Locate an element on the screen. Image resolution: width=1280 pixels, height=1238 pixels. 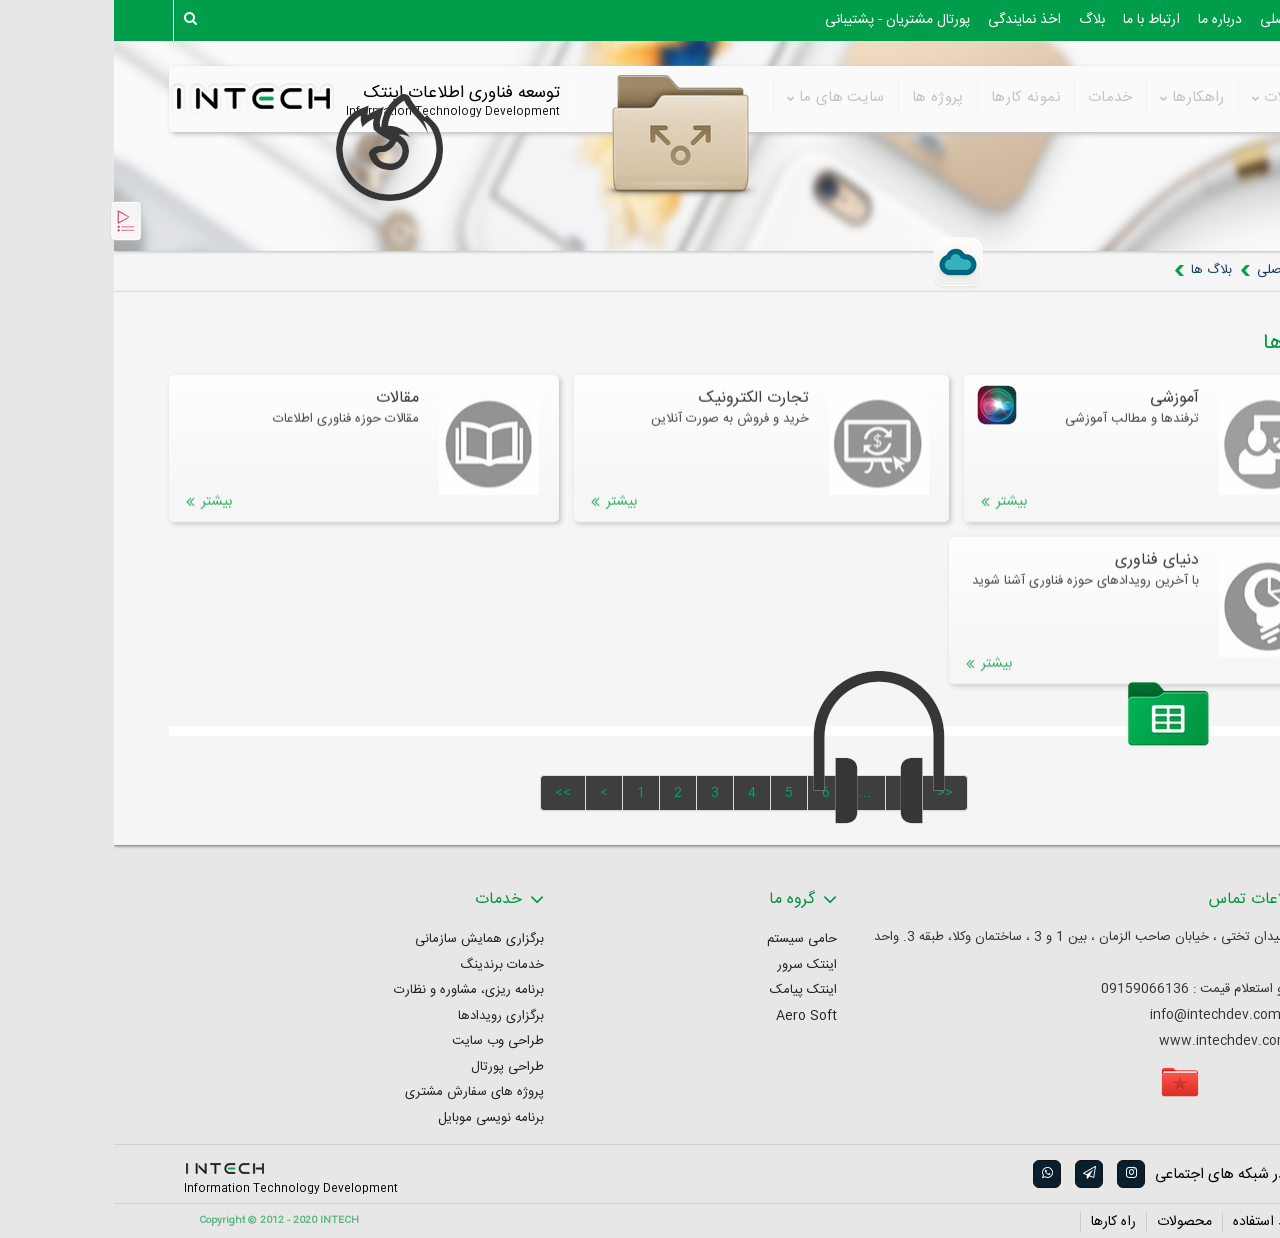
activate siri voice assistant is located at coordinates (997, 405).